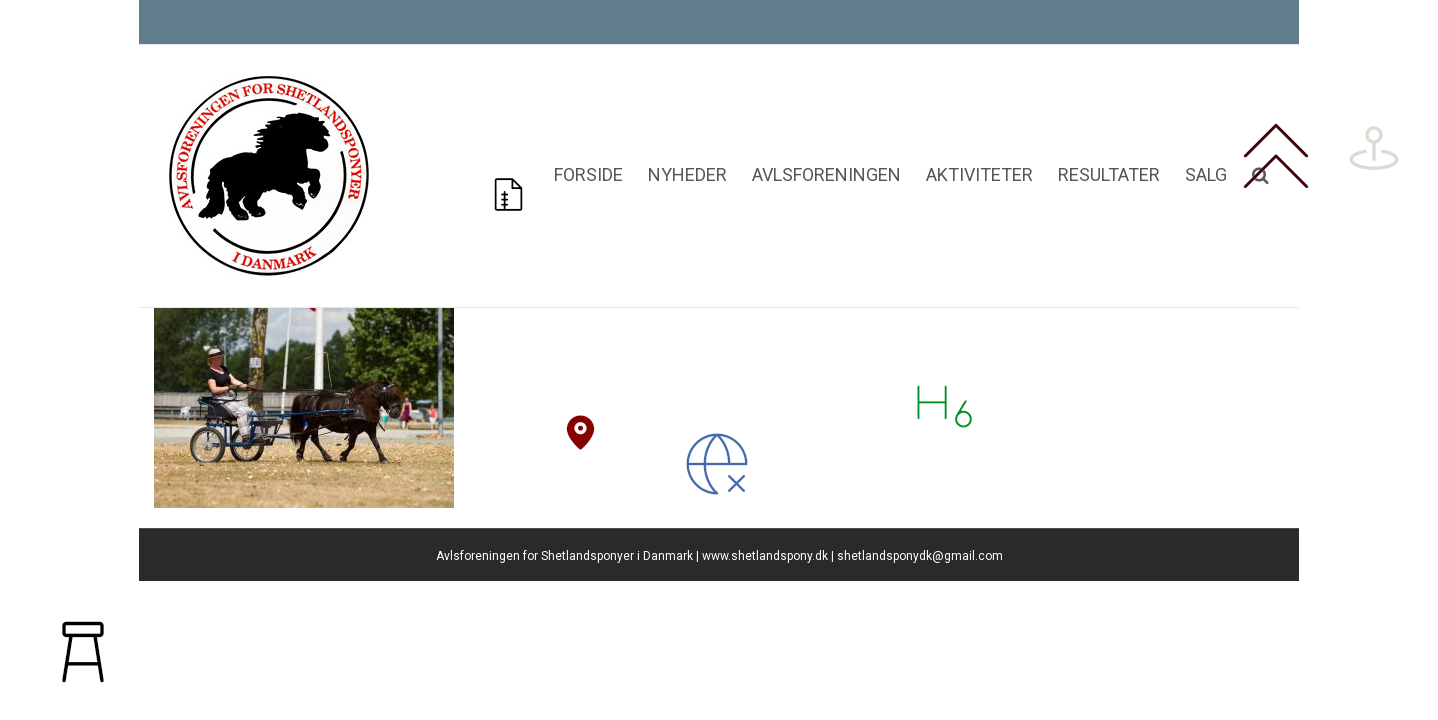 The width and height of the screenshot is (1438, 720). Describe the element at coordinates (580, 432) in the screenshot. I see `view pinned location on map` at that location.